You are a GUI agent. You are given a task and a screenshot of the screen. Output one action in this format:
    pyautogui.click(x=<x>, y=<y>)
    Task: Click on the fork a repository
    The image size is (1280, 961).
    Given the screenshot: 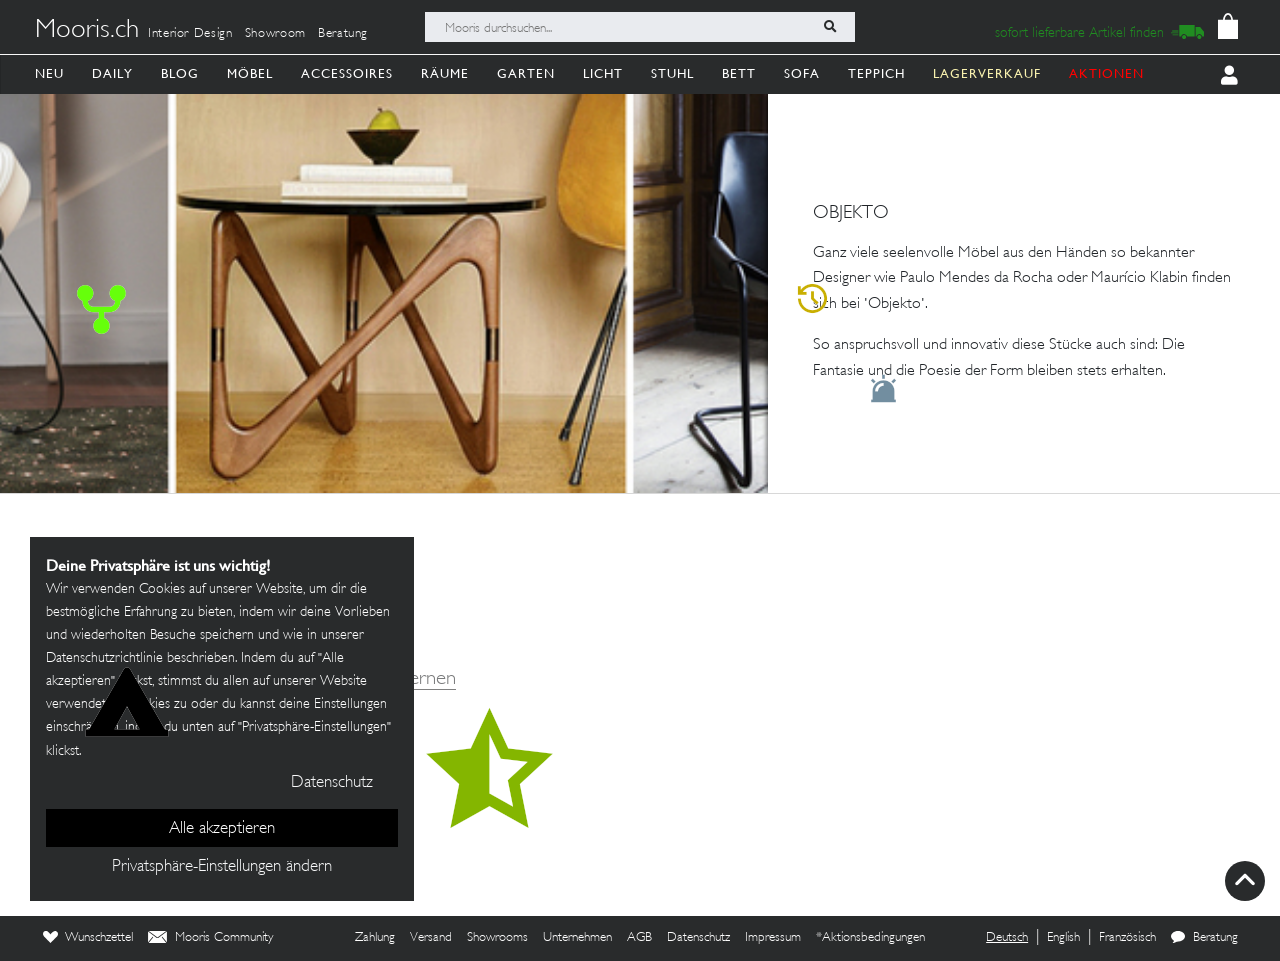 What is the action you would take?
    pyautogui.click(x=101, y=309)
    